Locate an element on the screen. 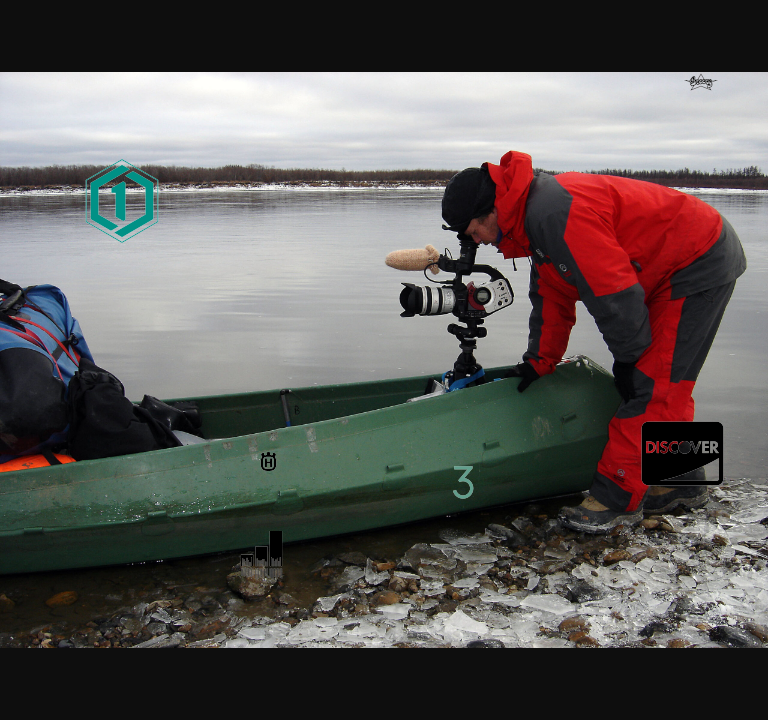 The image size is (768, 720). open 1Panel server management dashboard is located at coordinates (122, 201).